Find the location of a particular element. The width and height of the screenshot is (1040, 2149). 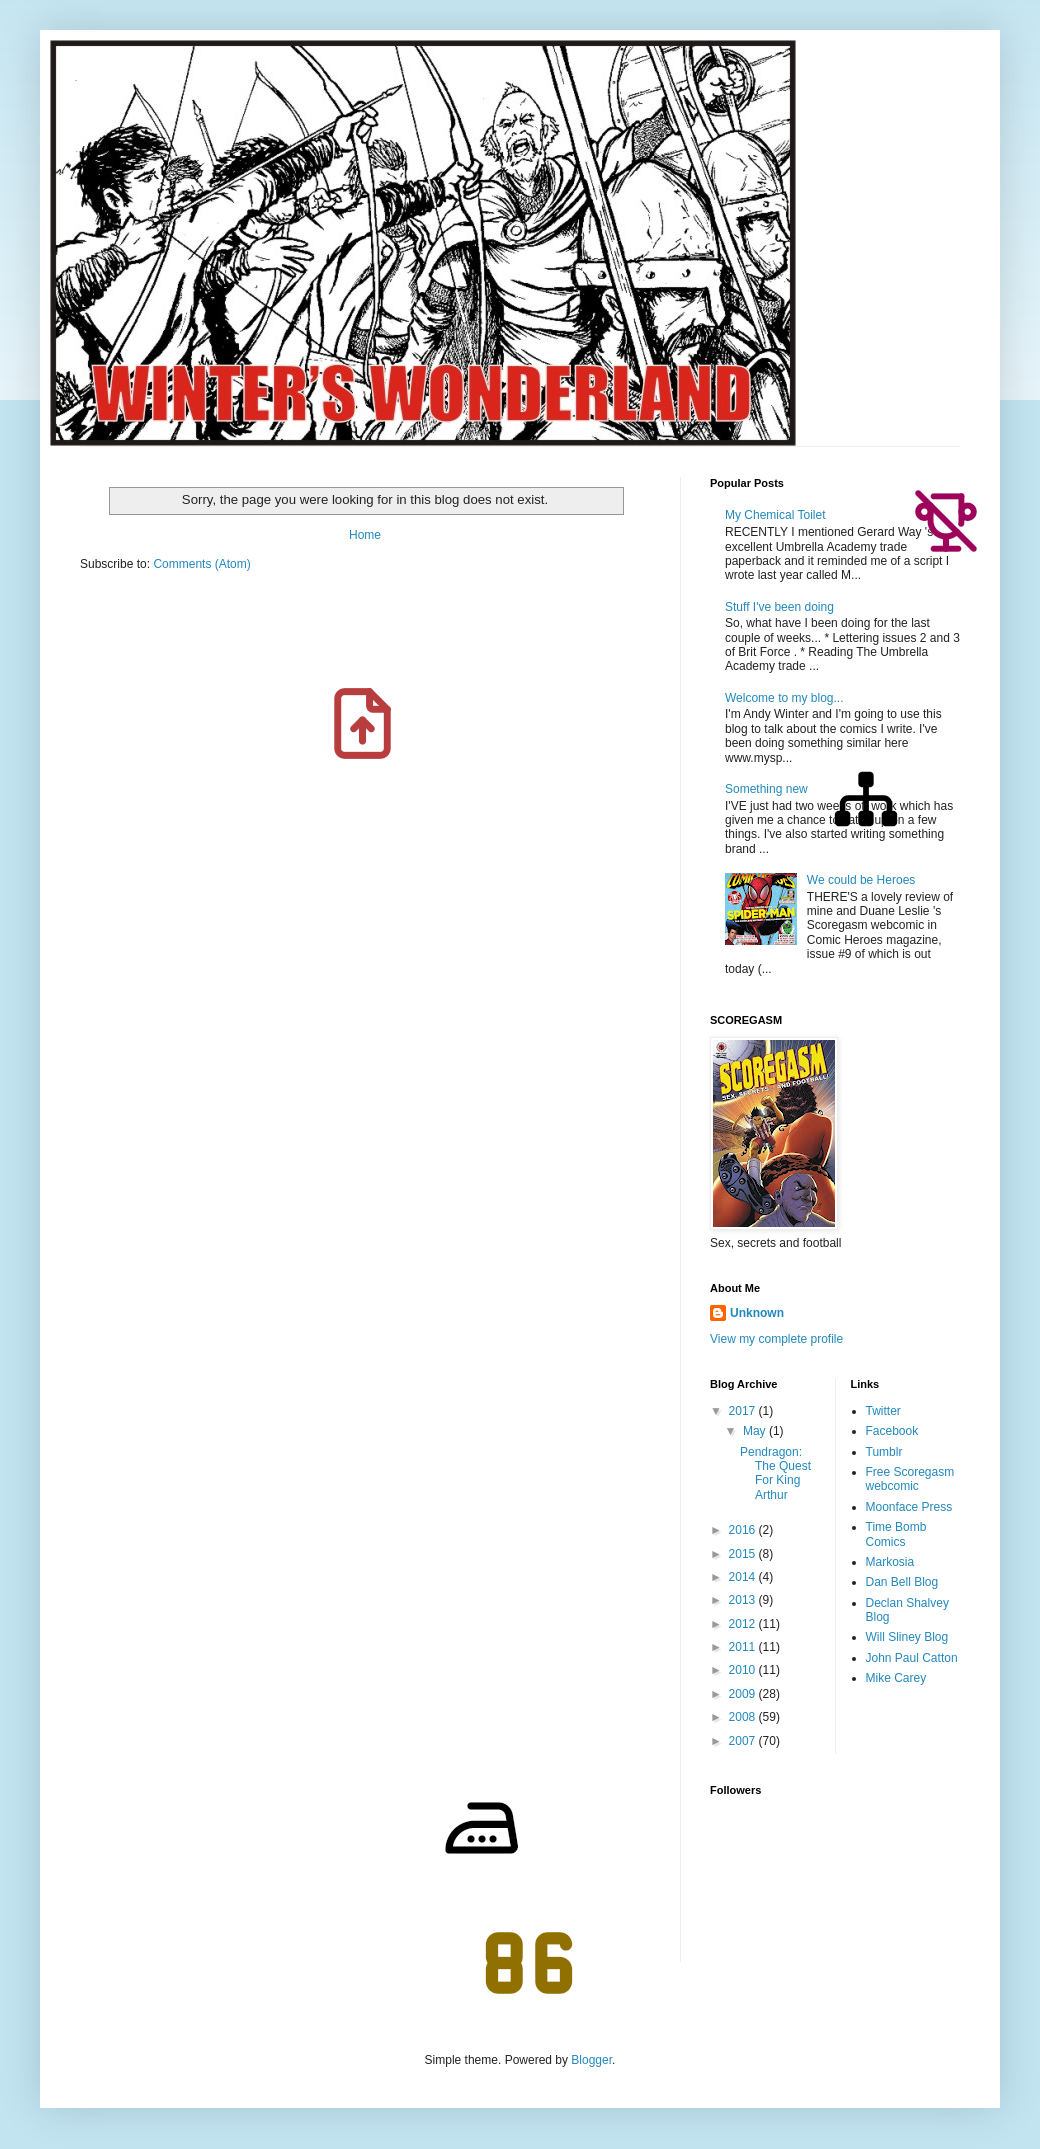

displays the number 86 as a label or counter is located at coordinates (529, 1963).